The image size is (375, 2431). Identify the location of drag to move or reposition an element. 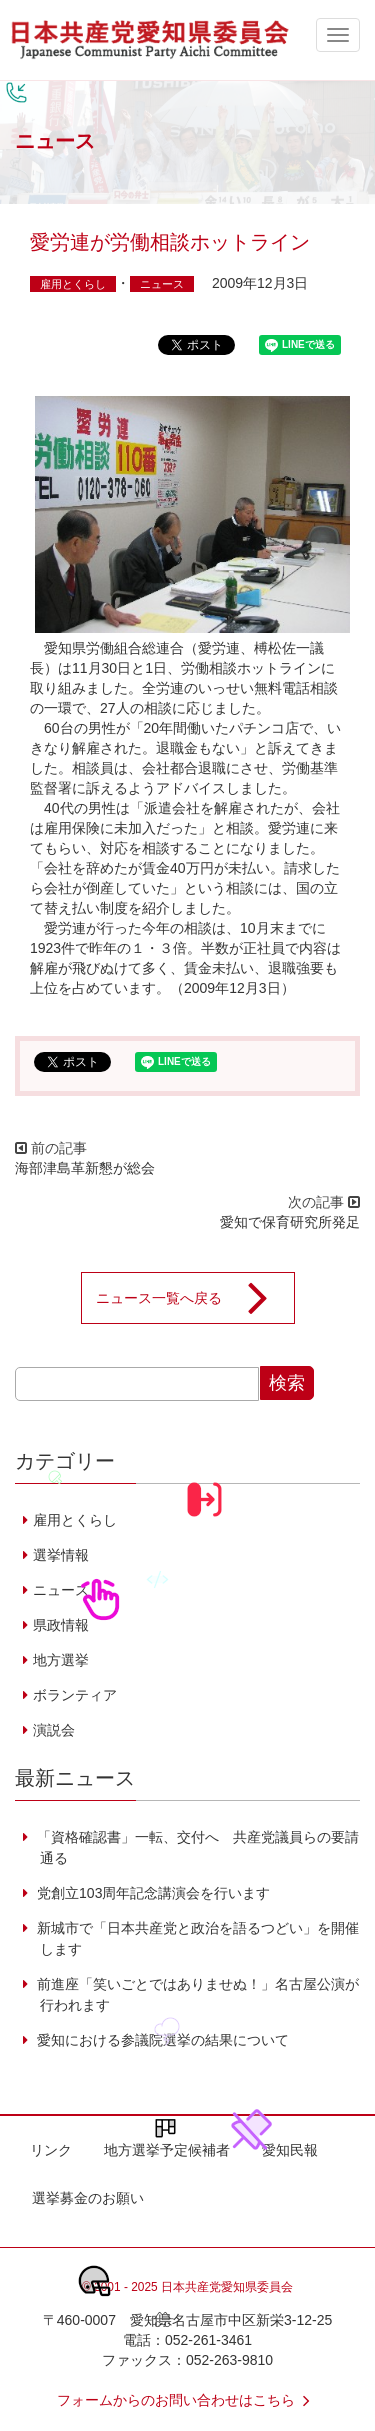
(101, 1598).